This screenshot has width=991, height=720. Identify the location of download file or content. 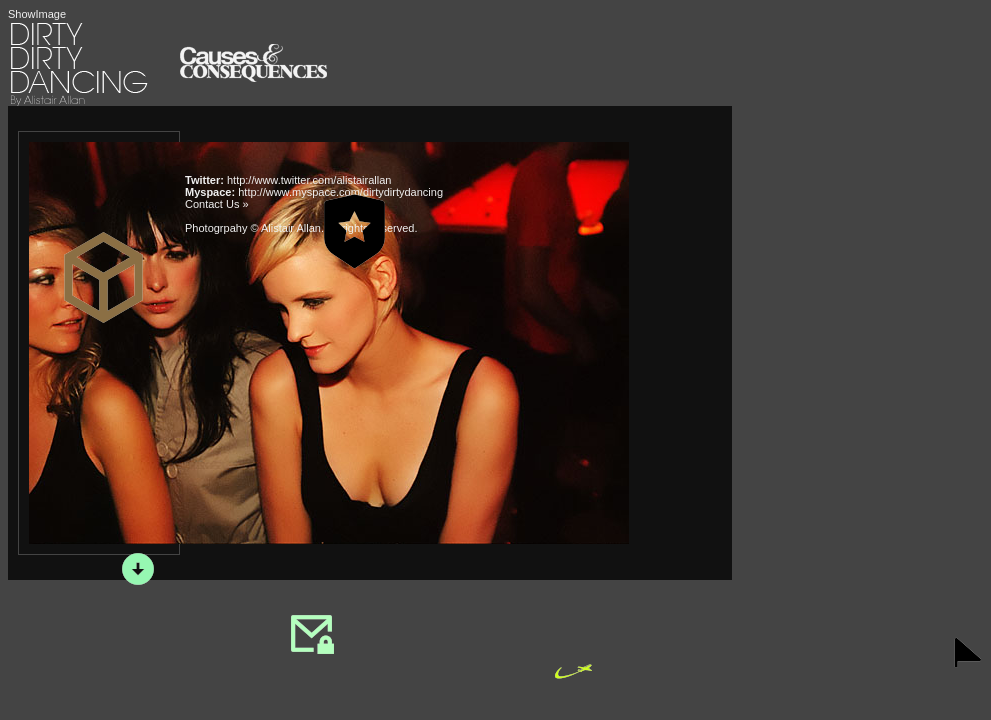
(138, 569).